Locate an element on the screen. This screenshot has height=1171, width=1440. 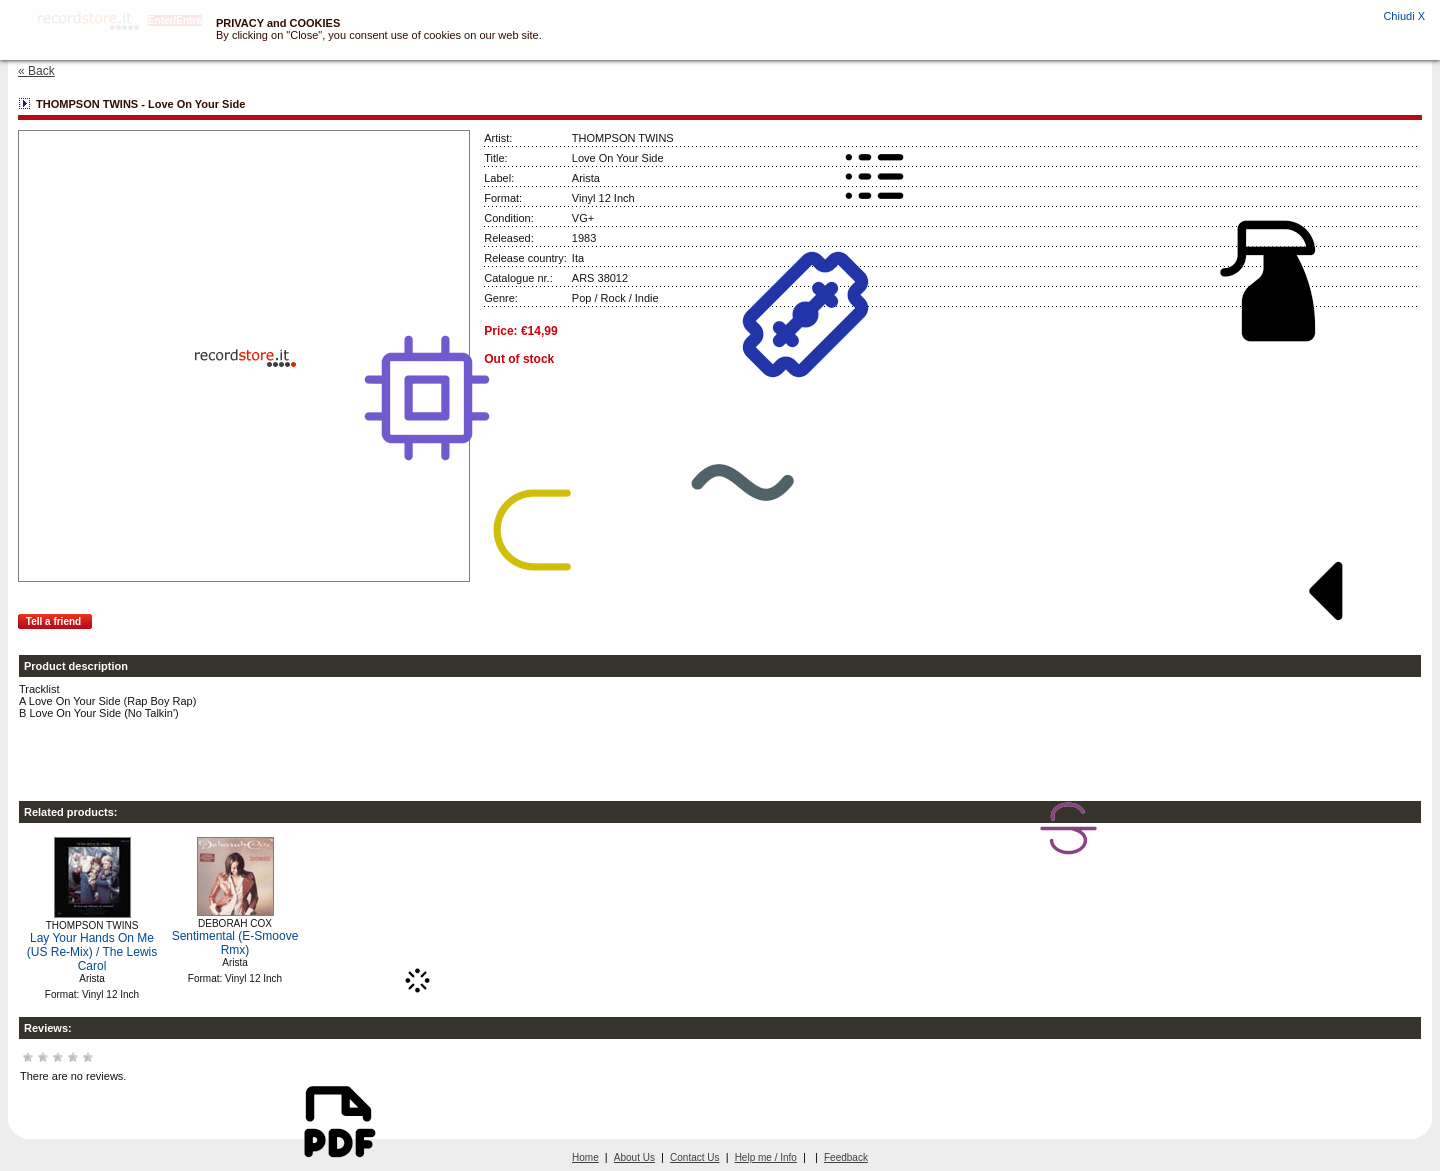
indicates approximate or similar value is located at coordinates (742, 482).